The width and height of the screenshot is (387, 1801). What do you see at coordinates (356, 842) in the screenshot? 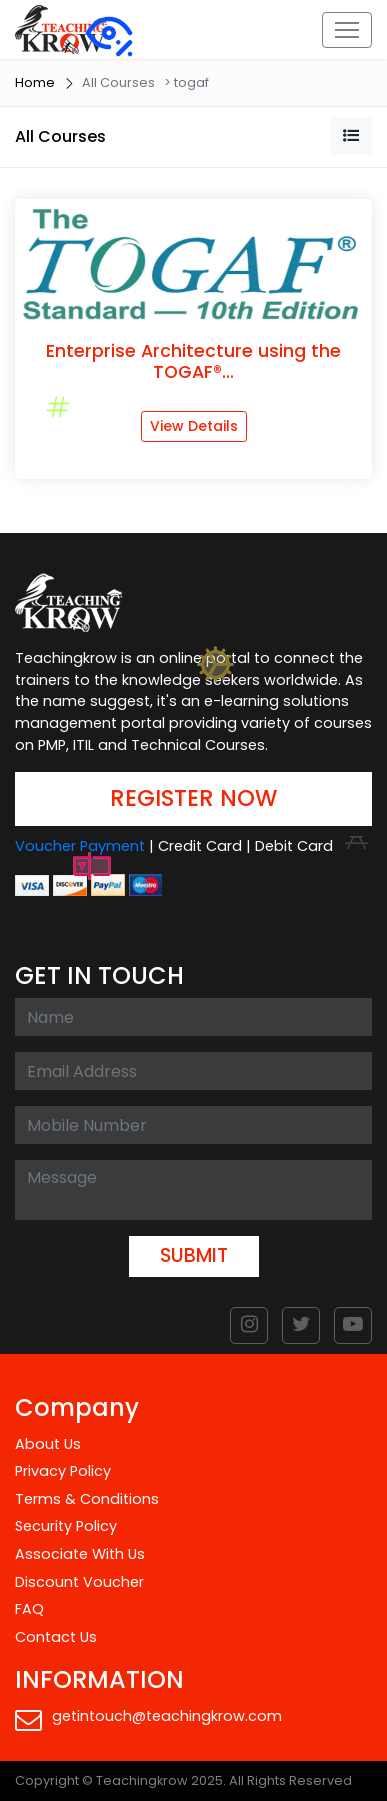
I see `view nearby picnic areas` at bounding box center [356, 842].